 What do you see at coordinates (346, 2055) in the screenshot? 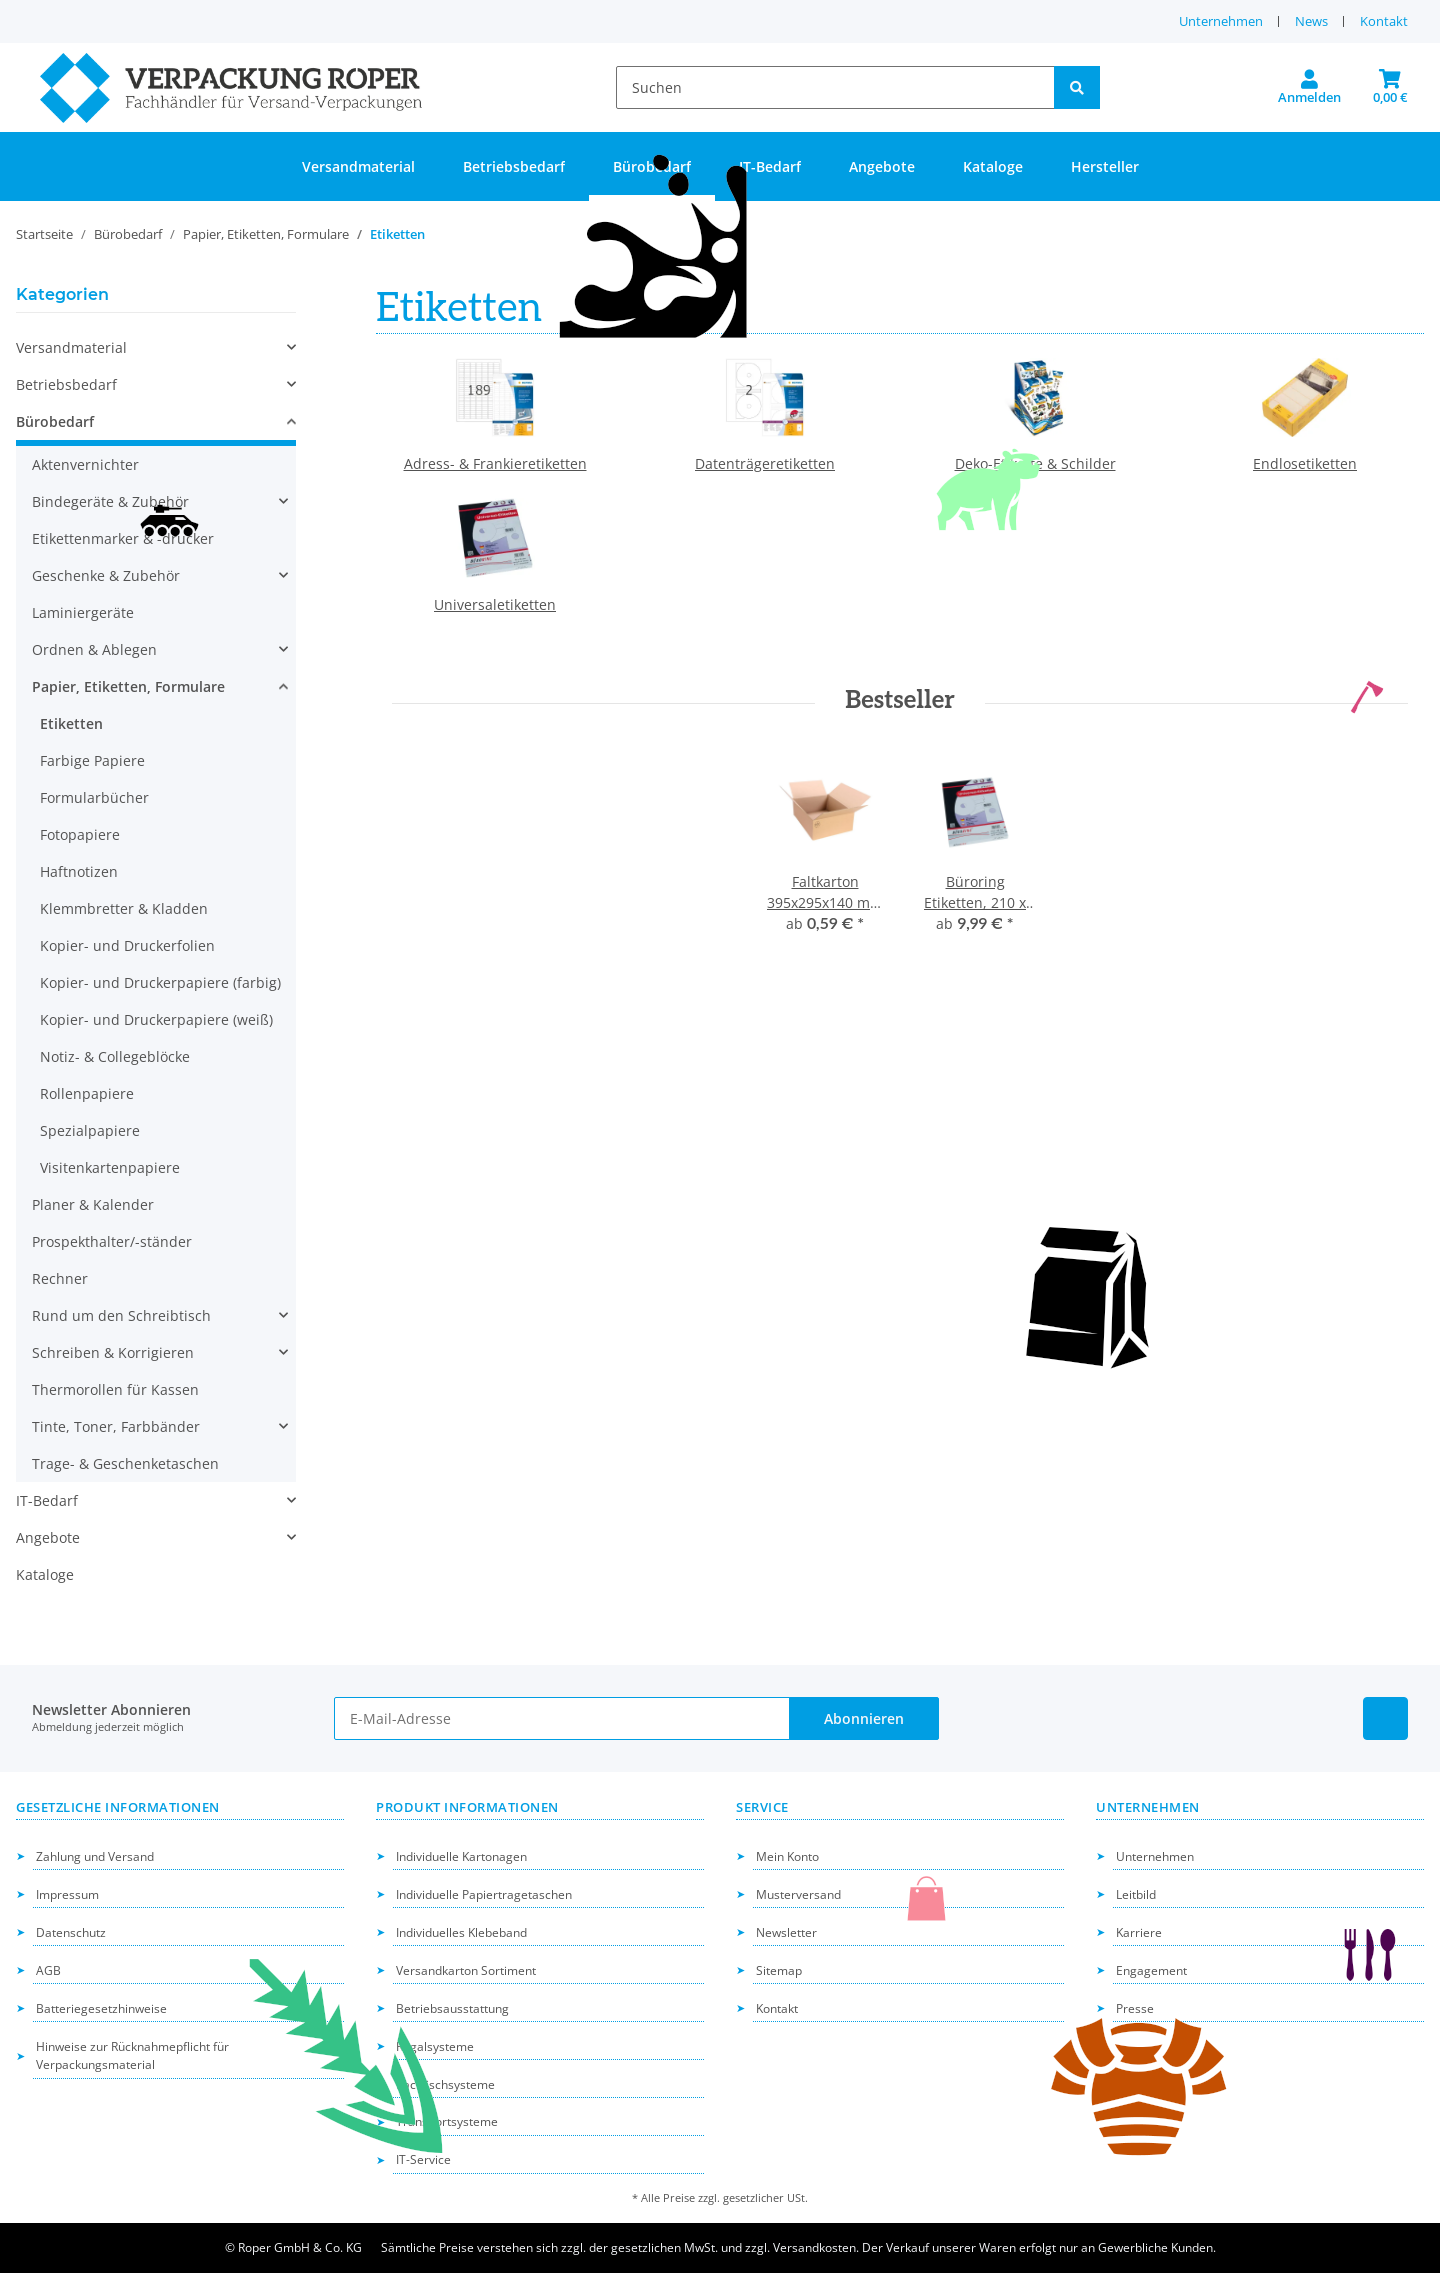
I see `select a piercing or armor-penetrating attack` at bounding box center [346, 2055].